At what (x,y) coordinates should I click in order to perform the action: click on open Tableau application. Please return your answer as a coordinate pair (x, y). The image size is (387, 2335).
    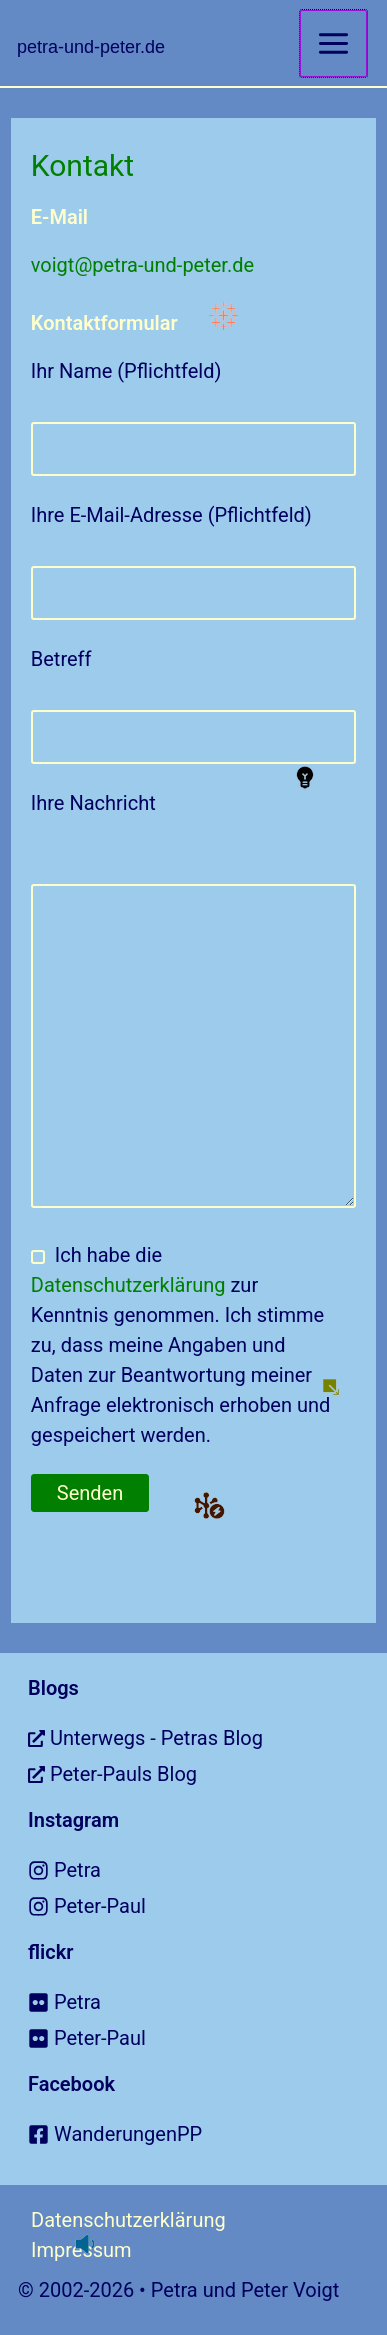
    Looking at the image, I should click on (223, 315).